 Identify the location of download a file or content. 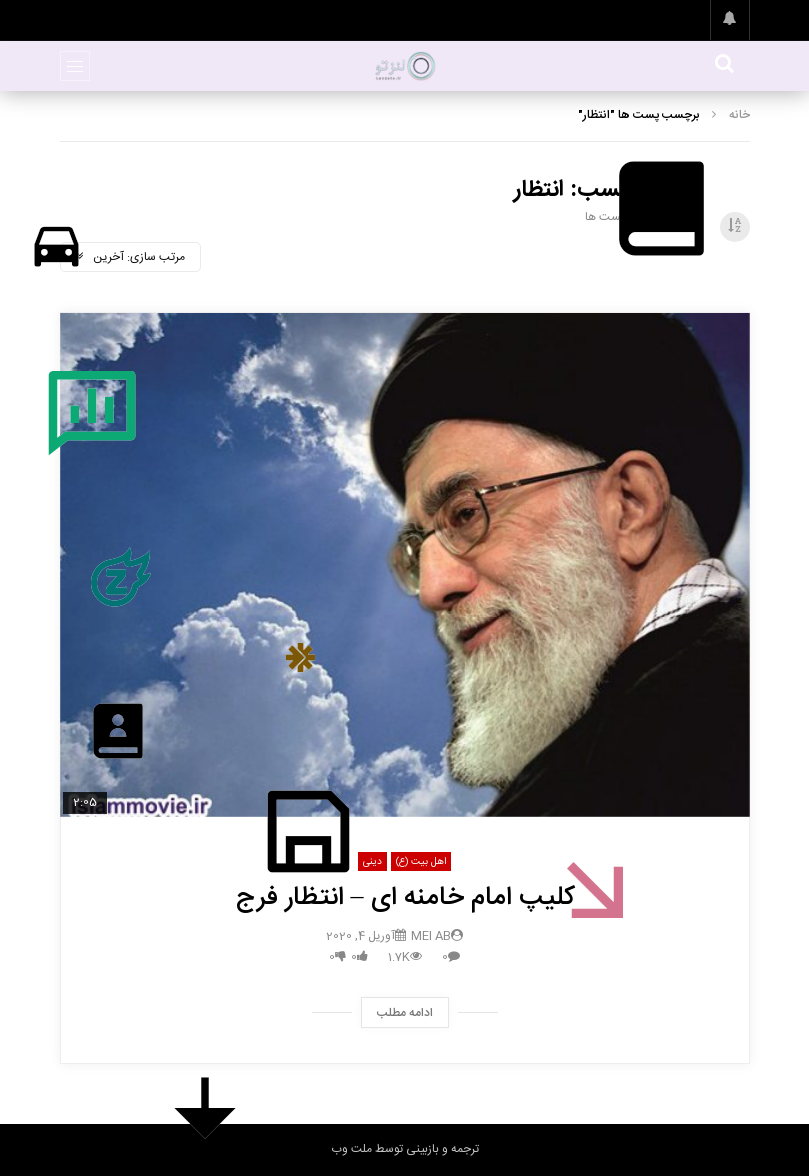
(205, 1108).